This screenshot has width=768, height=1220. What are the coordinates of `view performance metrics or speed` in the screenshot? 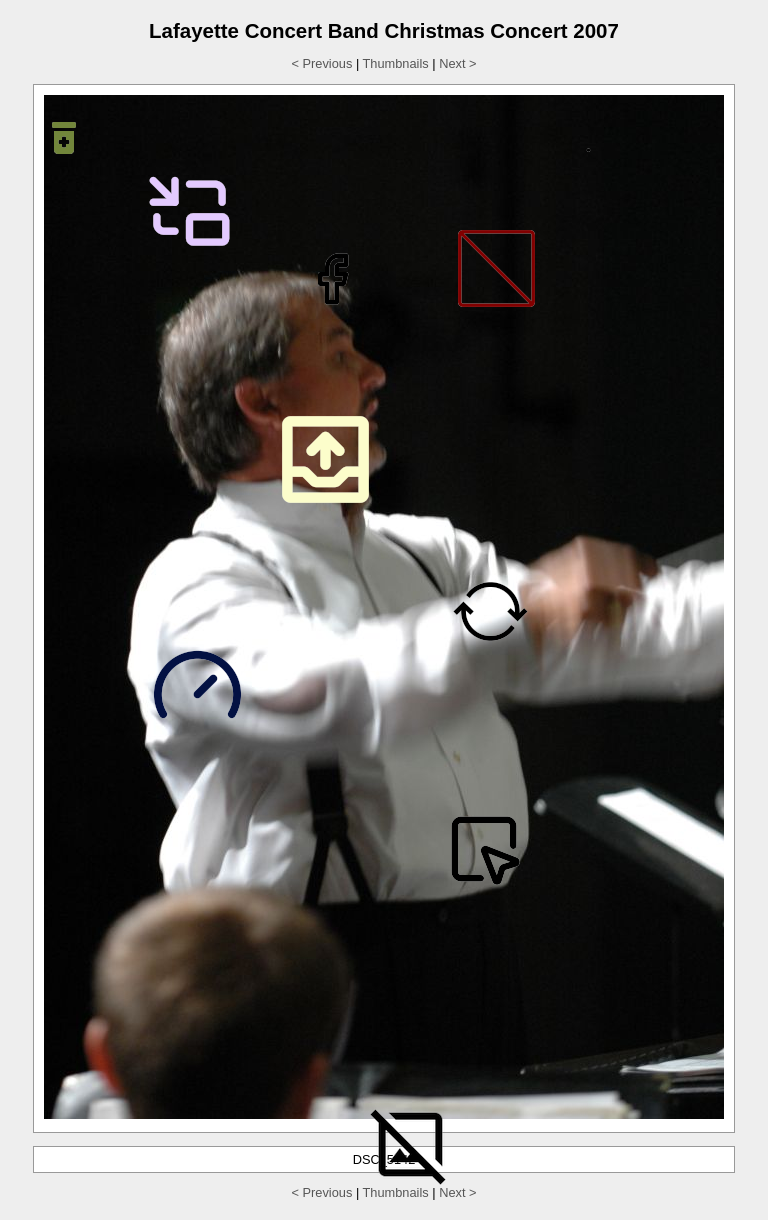 It's located at (197, 686).